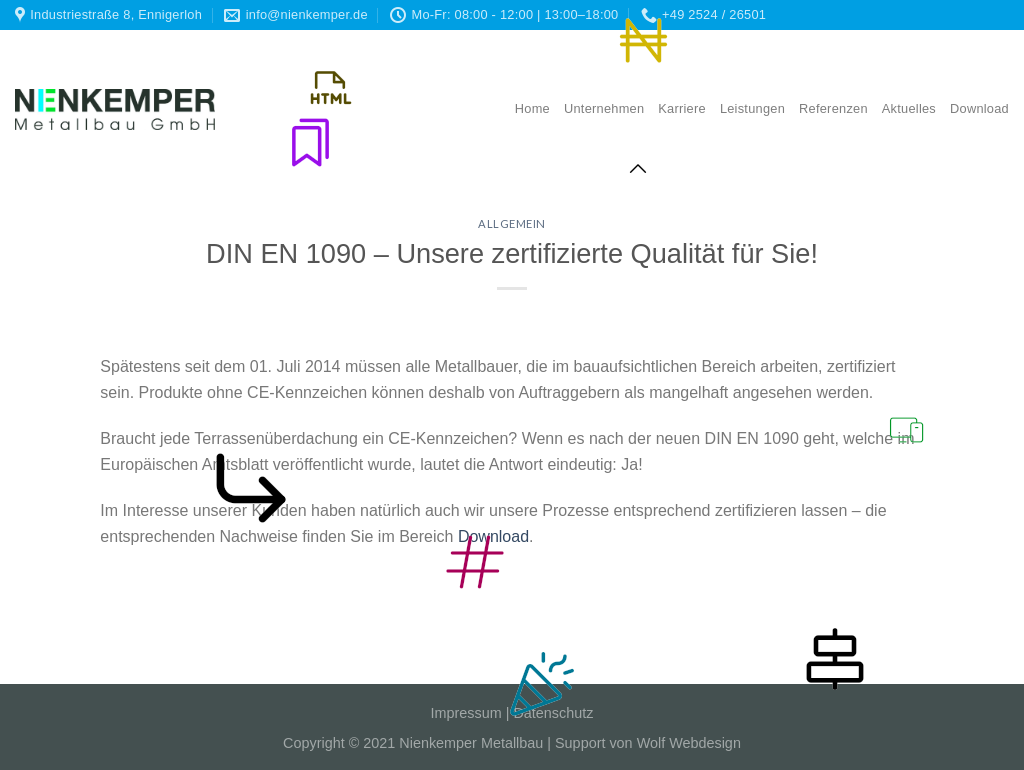  Describe the element at coordinates (538, 687) in the screenshot. I see `celebrate a completed milestone or achievement` at that location.